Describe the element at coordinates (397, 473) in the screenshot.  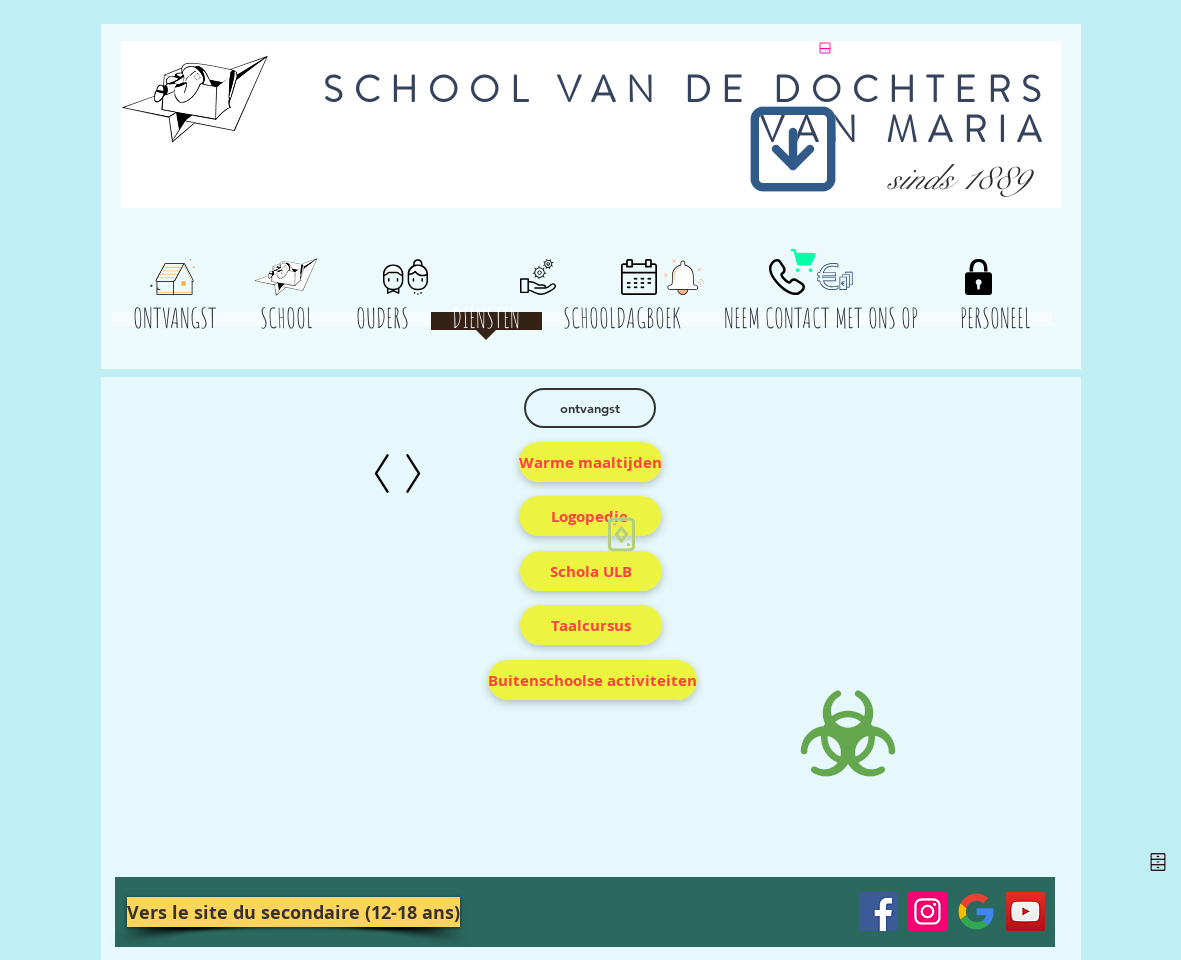
I see `view or edit source code` at that location.